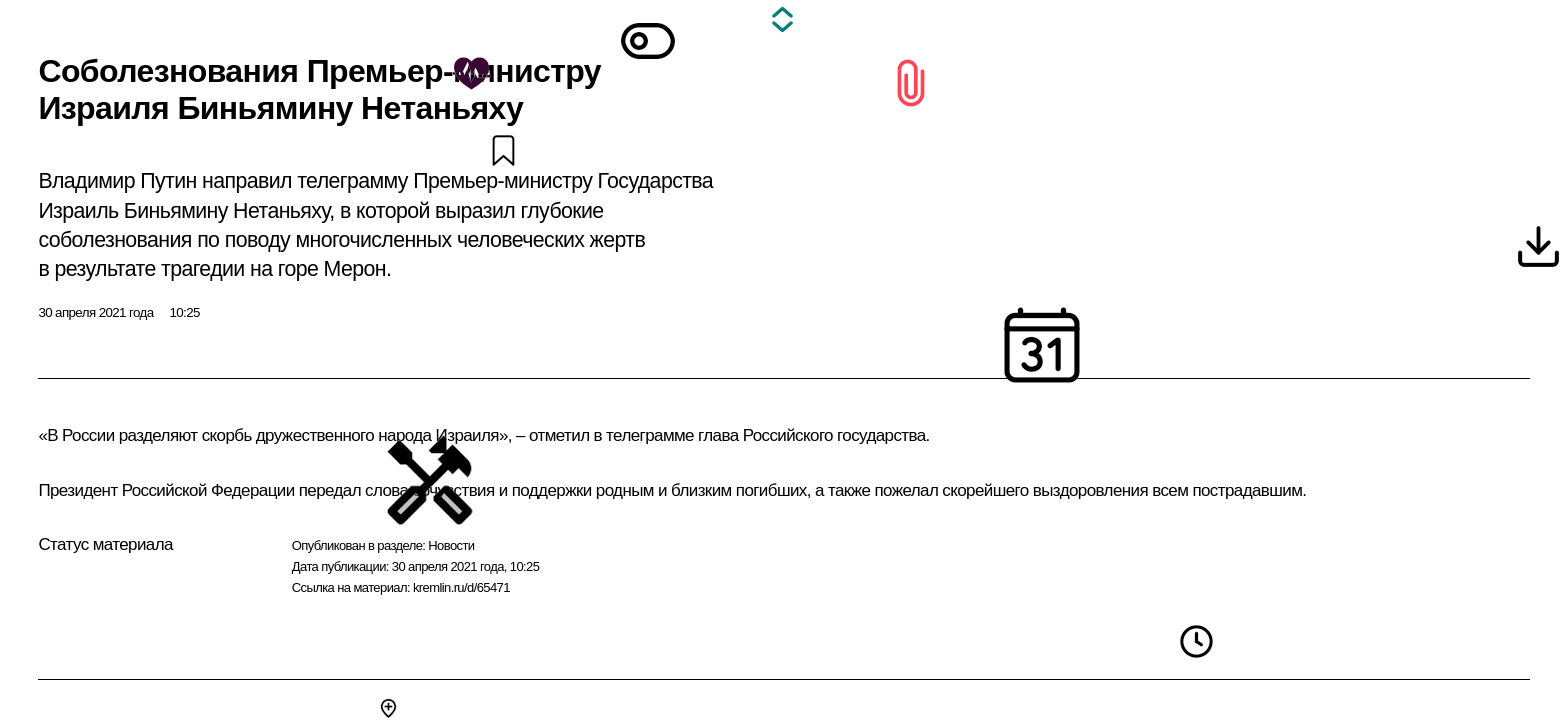 Image resolution: width=1568 pixels, height=720 pixels. What do you see at coordinates (430, 482) in the screenshot?
I see `access tools and settings` at bounding box center [430, 482].